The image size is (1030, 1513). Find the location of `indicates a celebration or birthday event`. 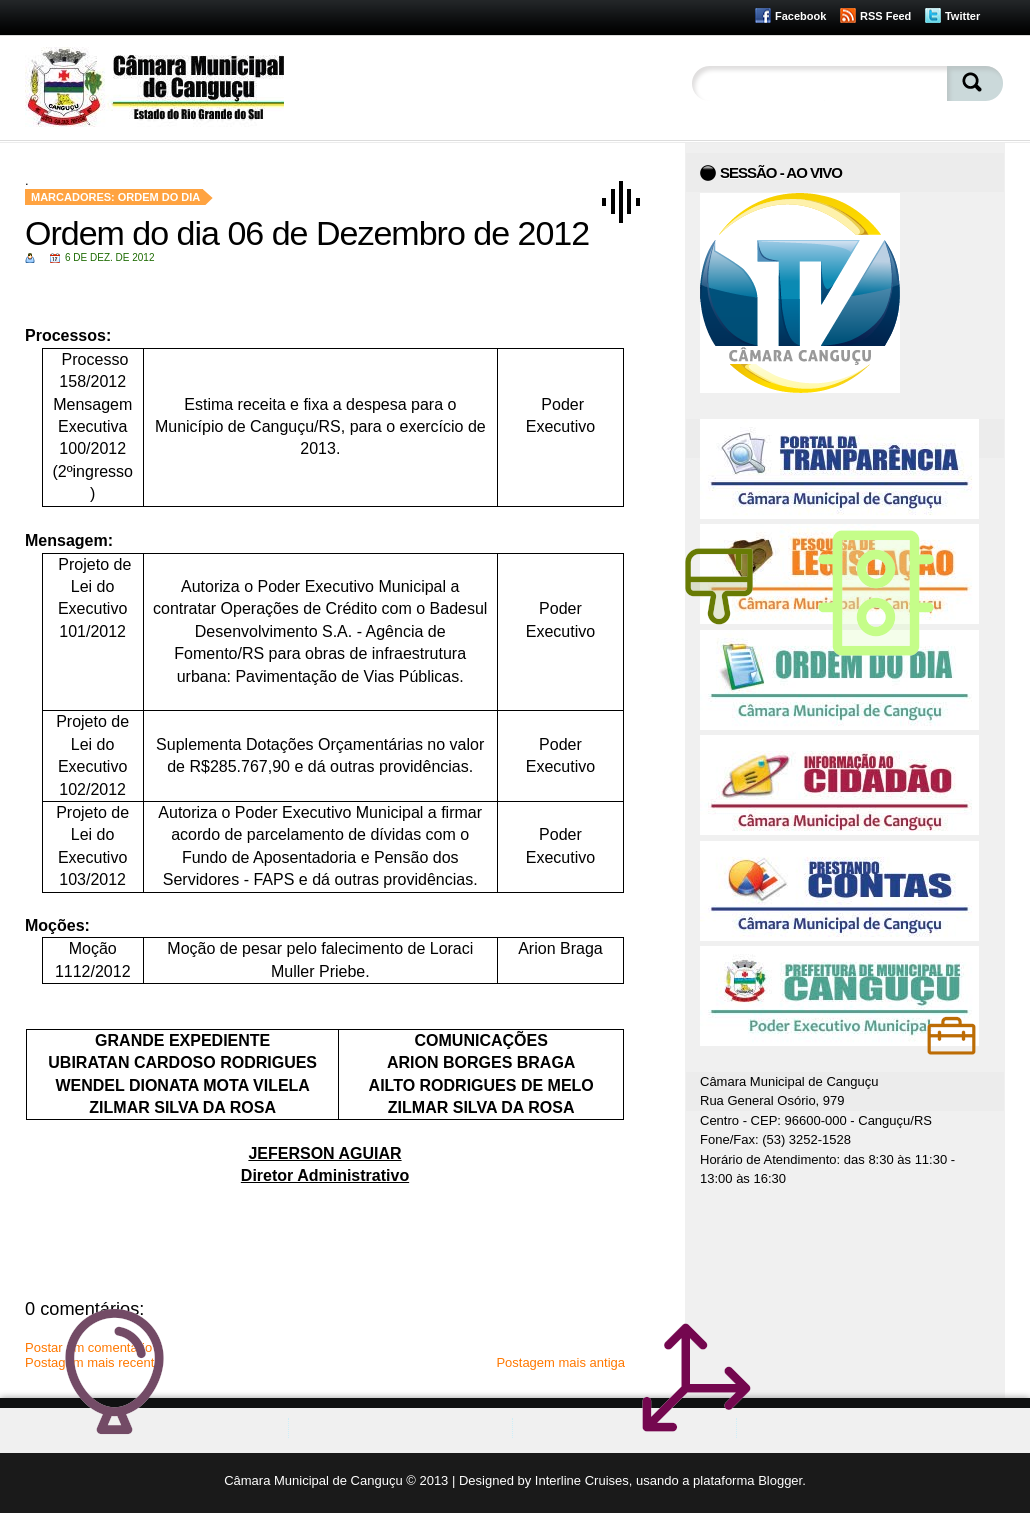

indicates a celebration or birthday event is located at coordinates (114, 1371).